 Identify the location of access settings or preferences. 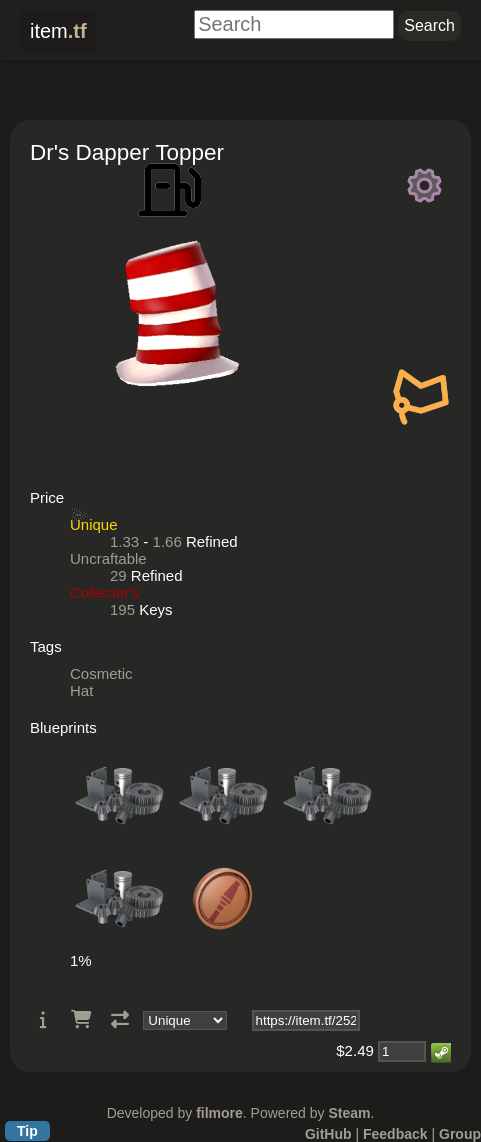
(424, 185).